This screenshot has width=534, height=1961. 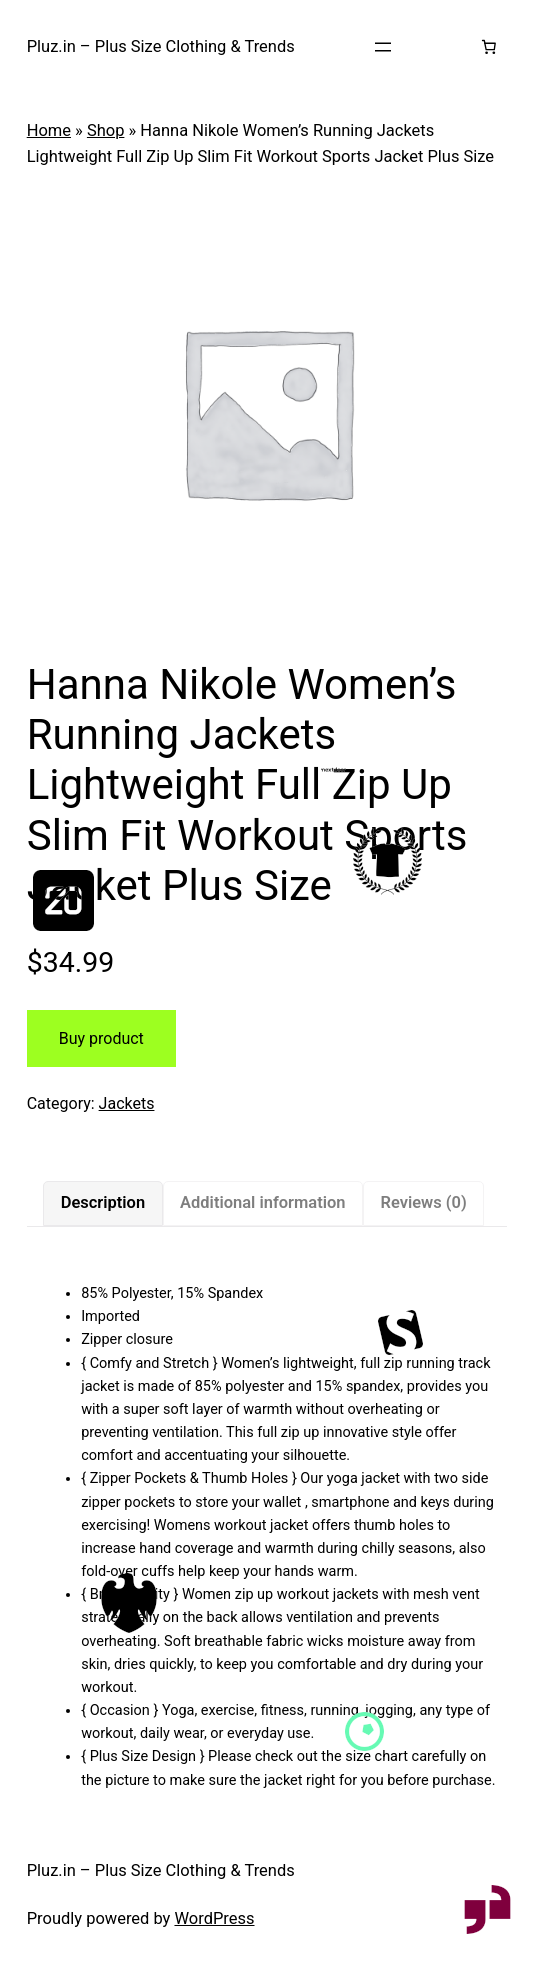 I want to click on visit glassdoor website, so click(x=487, y=1909).